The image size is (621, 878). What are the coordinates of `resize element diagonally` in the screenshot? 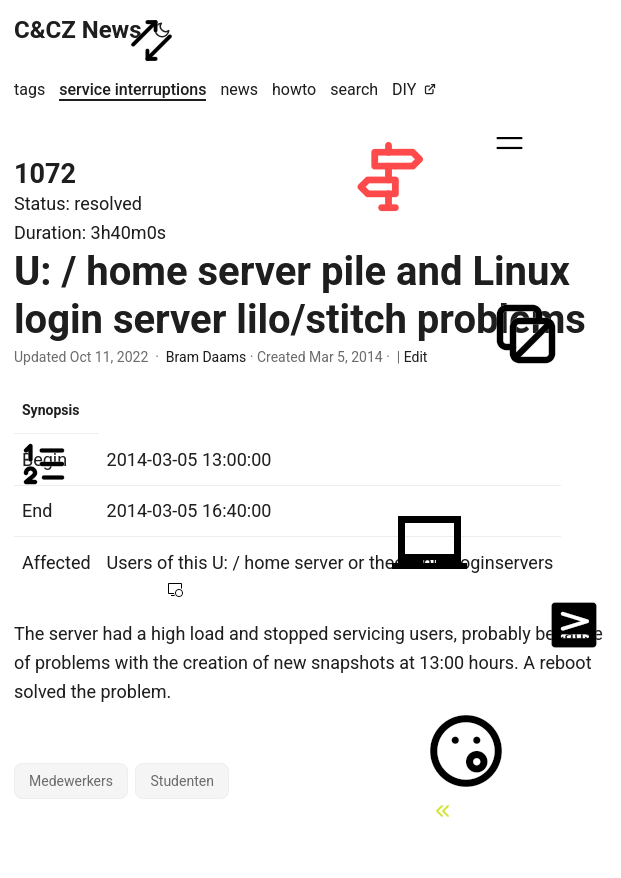 It's located at (151, 40).